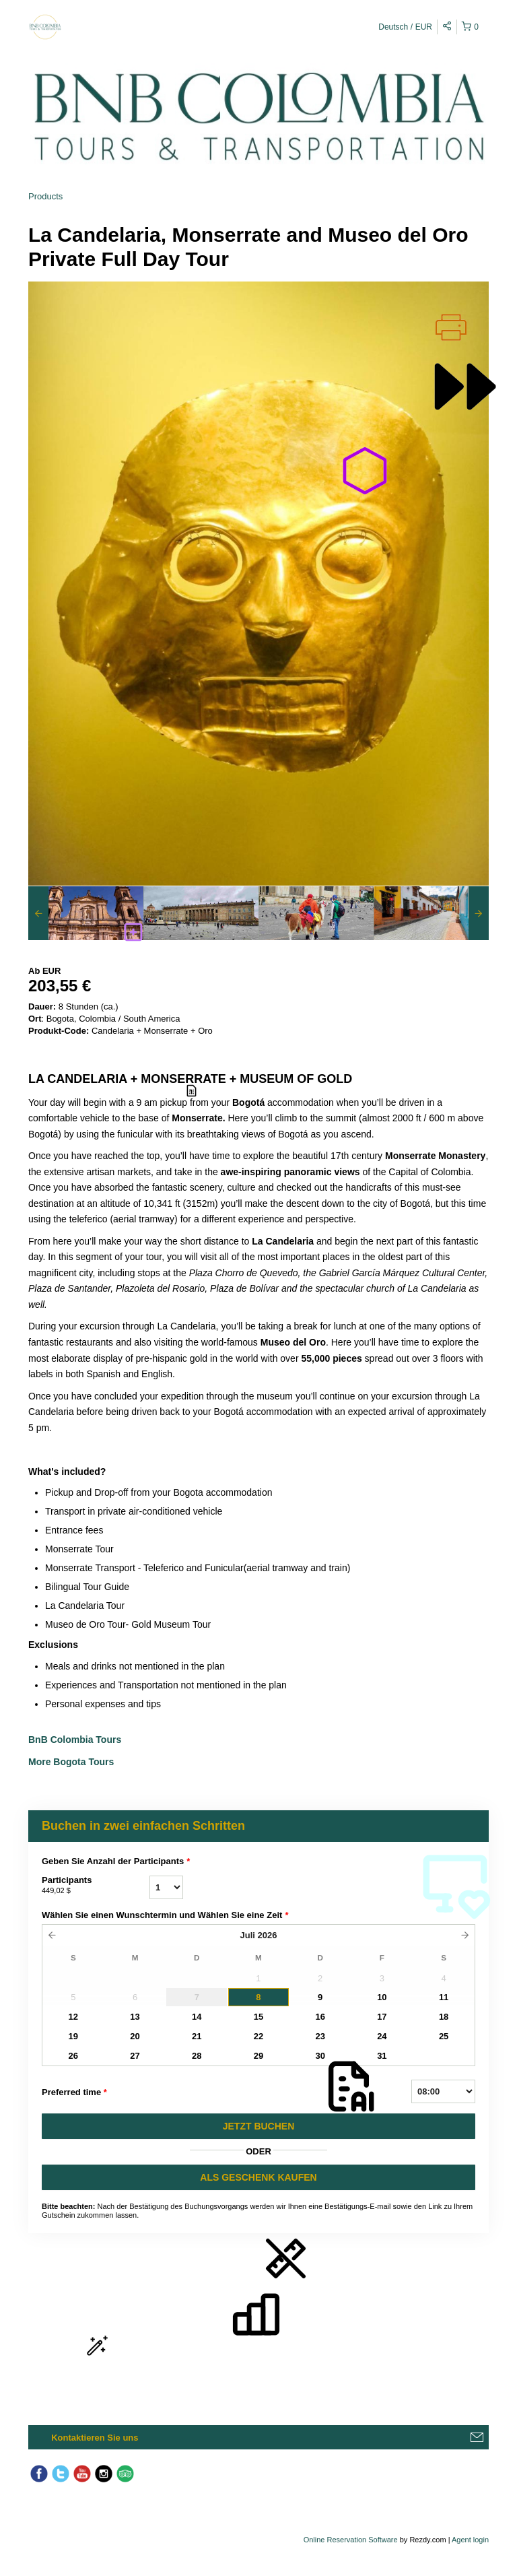 The image size is (517, 2576). What do you see at coordinates (451, 327) in the screenshot?
I see `print current document or page` at bounding box center [451, 327].